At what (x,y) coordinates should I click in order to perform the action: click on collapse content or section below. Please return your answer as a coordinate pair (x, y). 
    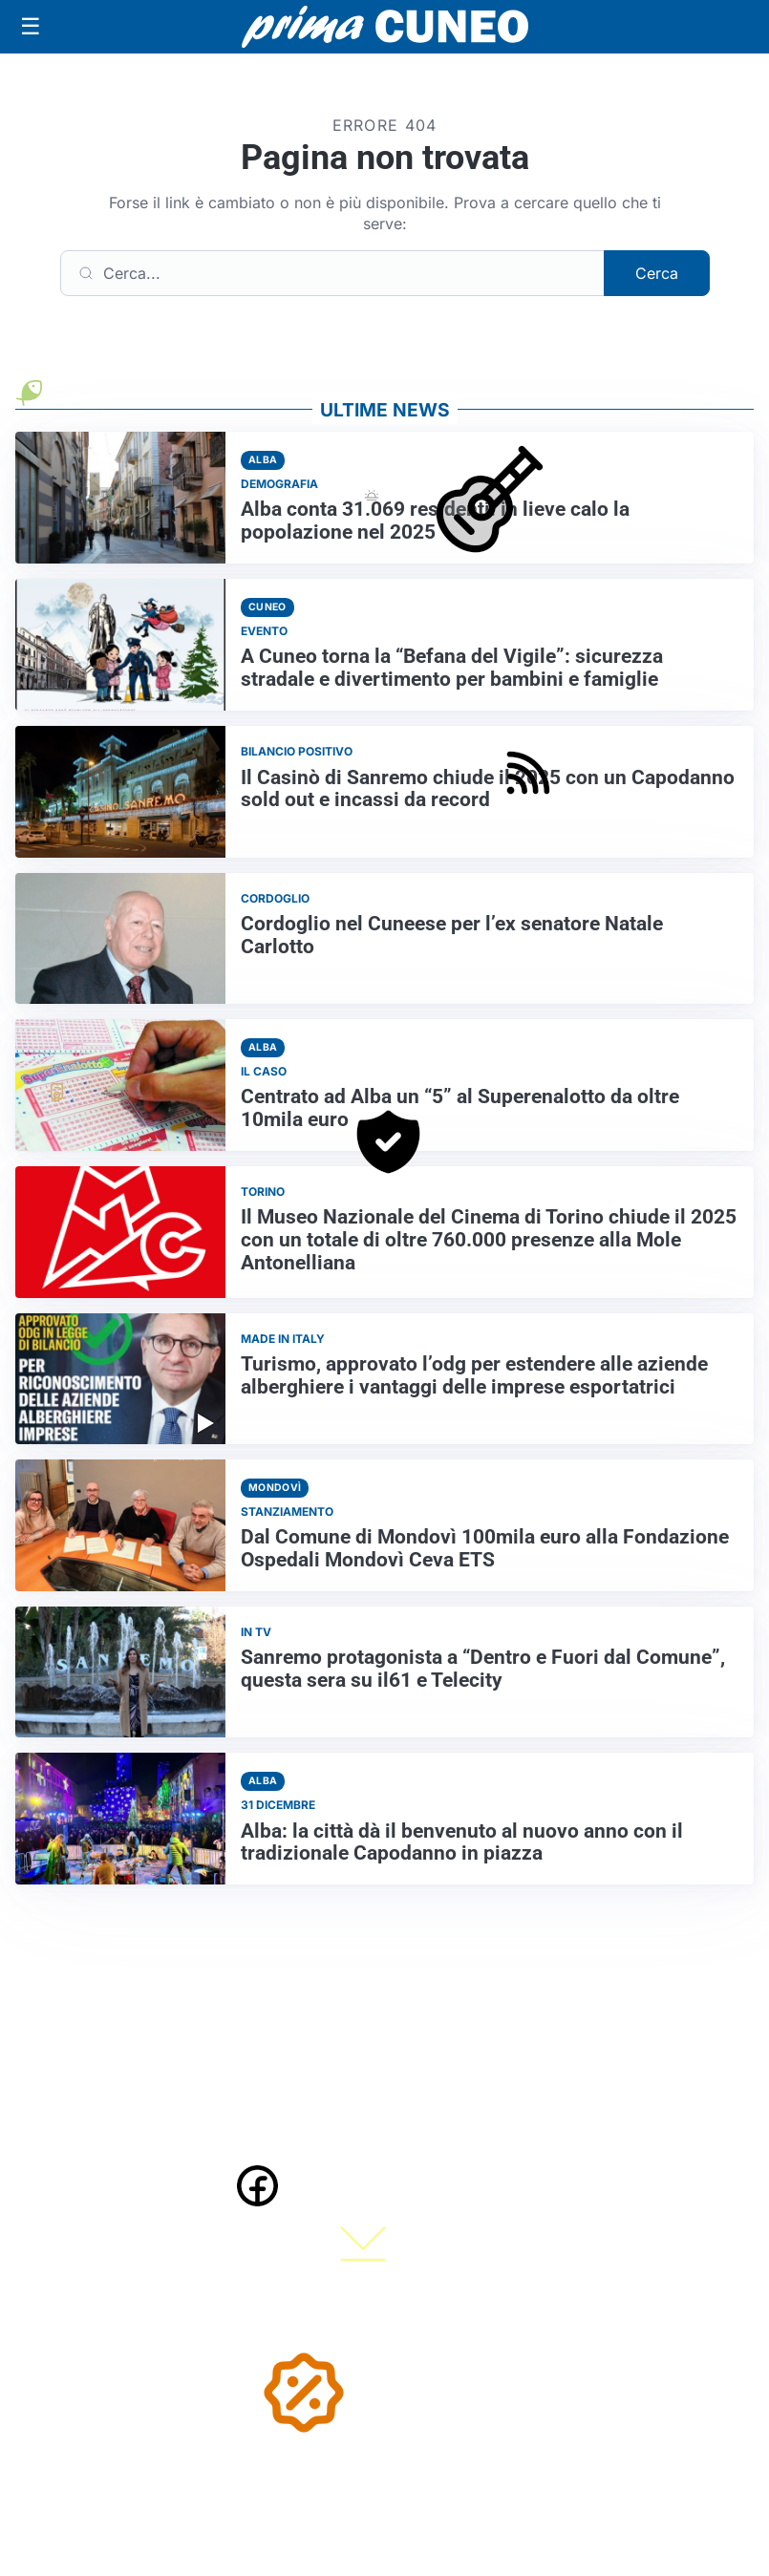
    Looking at the image, I should click on (363, 2243).